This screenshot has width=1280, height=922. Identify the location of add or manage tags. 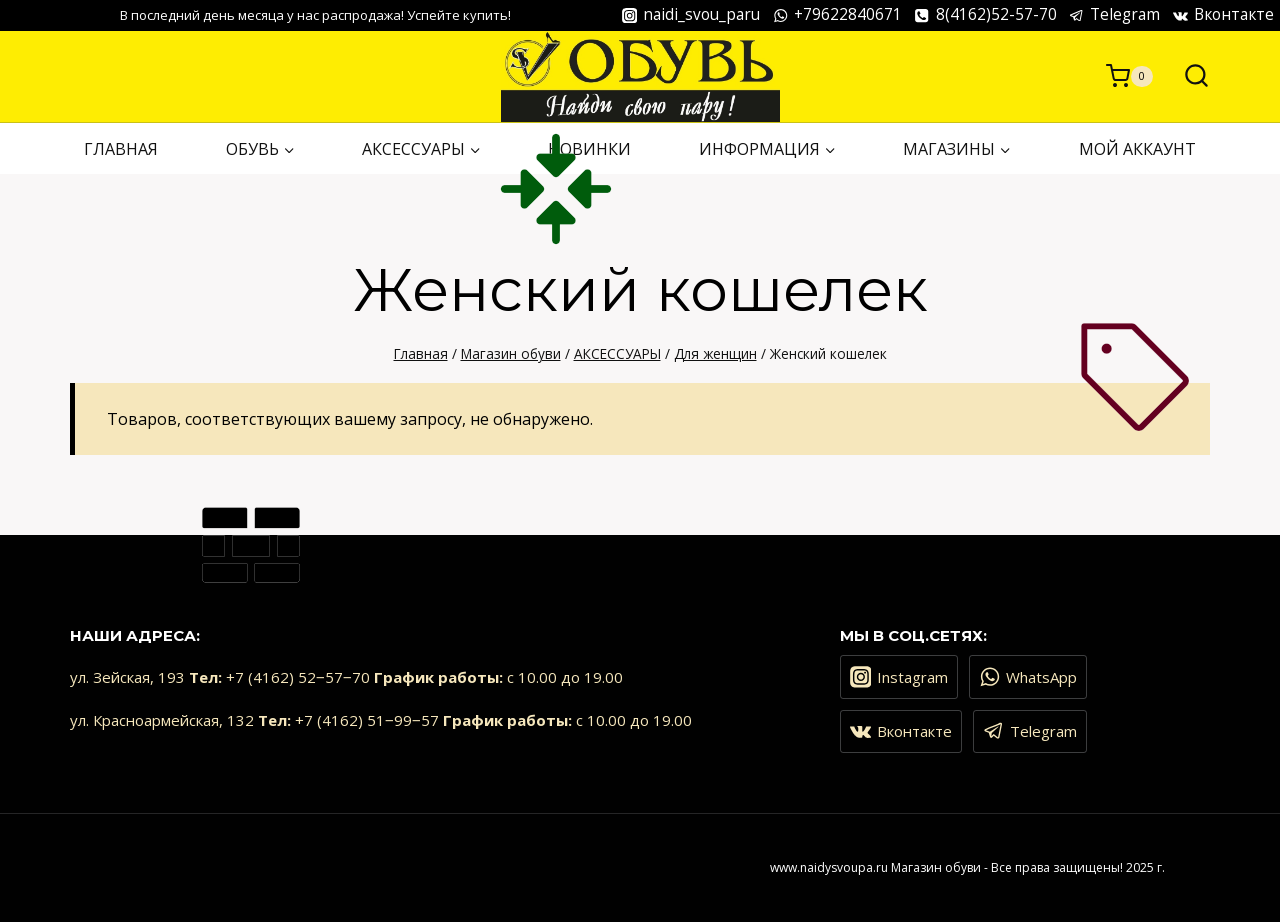
(1129, 371).